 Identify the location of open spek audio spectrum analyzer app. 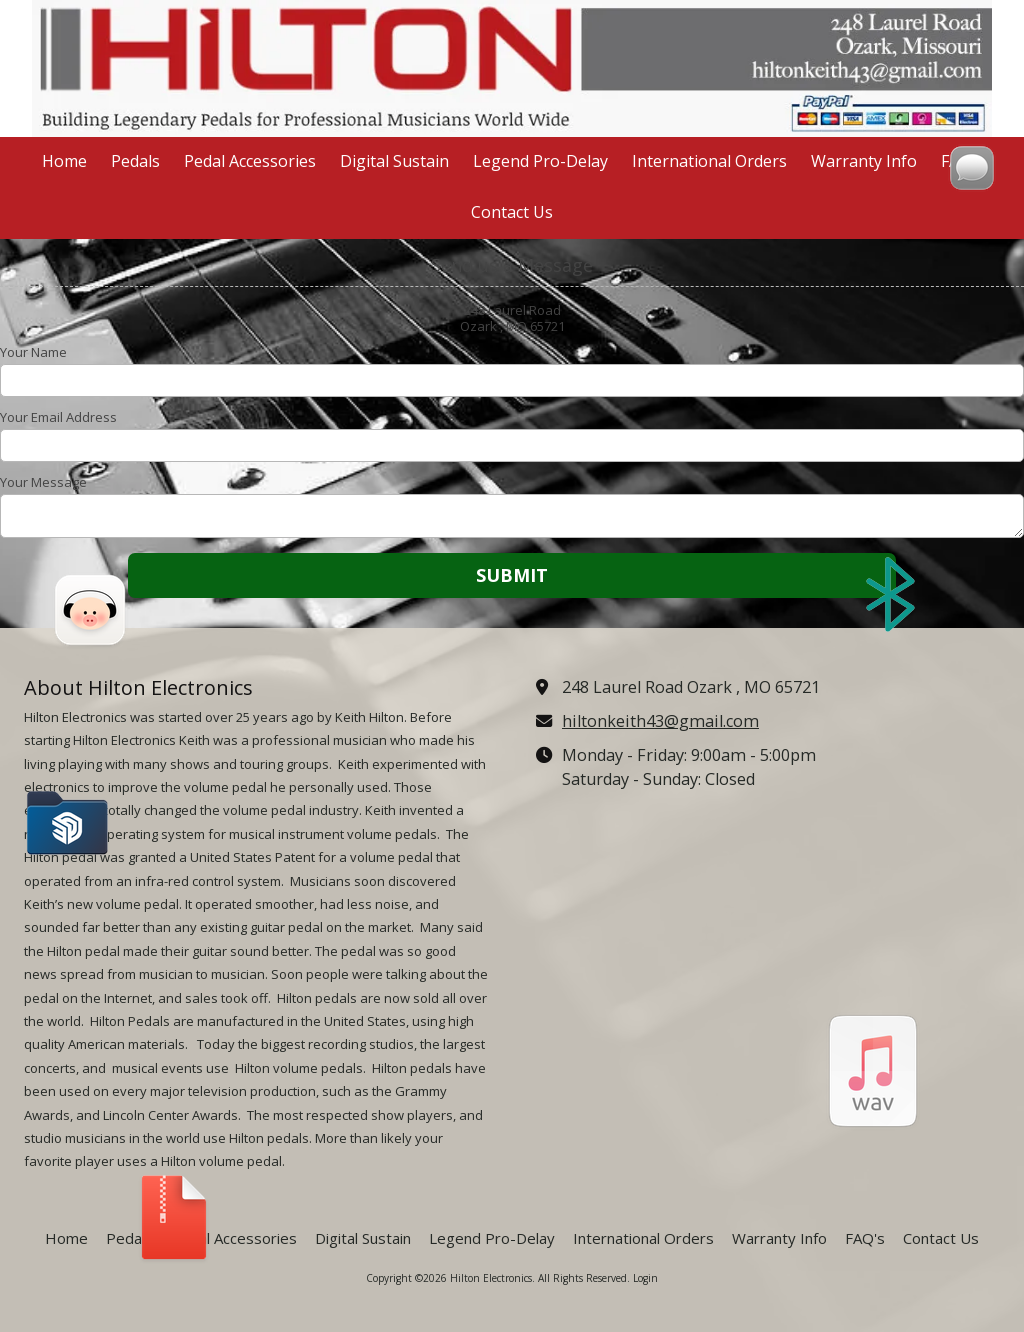
(90, 610).